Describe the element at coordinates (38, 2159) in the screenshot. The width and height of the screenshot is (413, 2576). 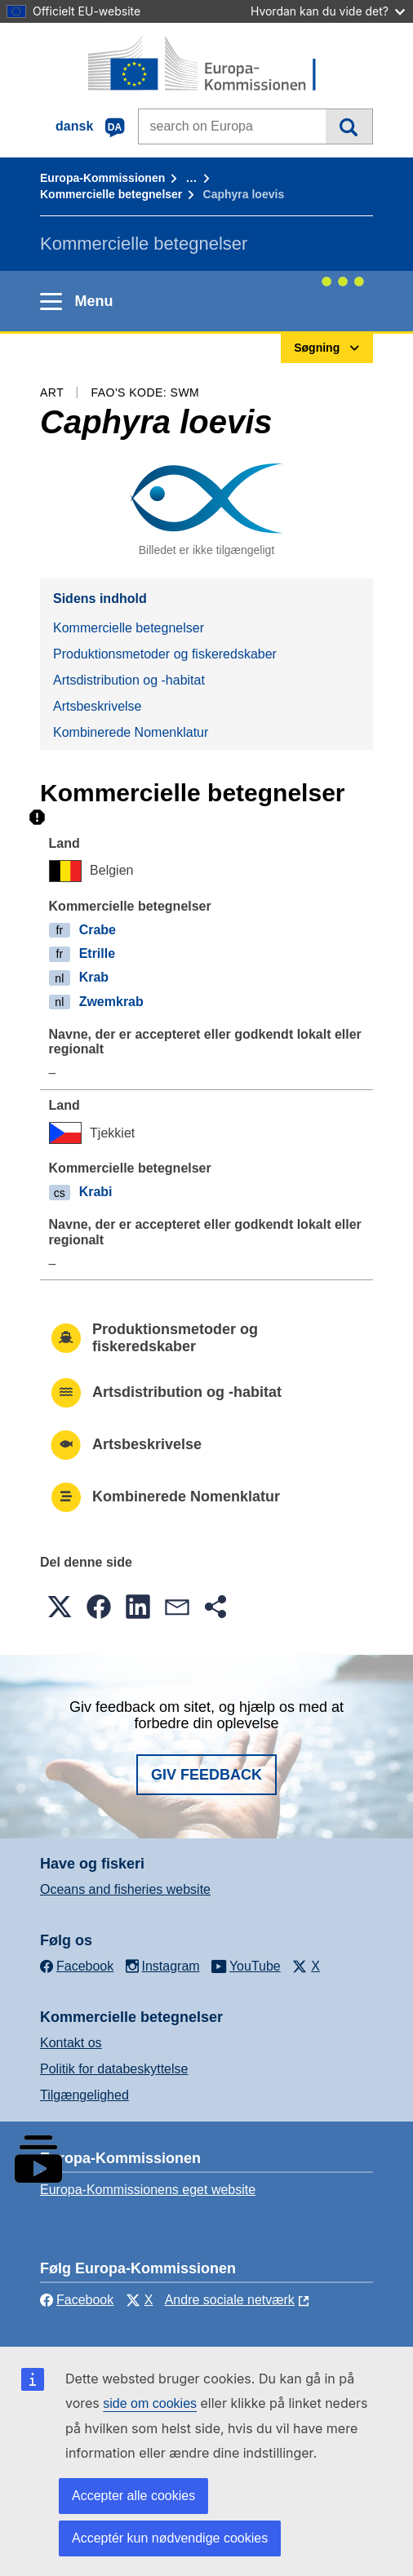
I see `view your subscriptions` at that location.